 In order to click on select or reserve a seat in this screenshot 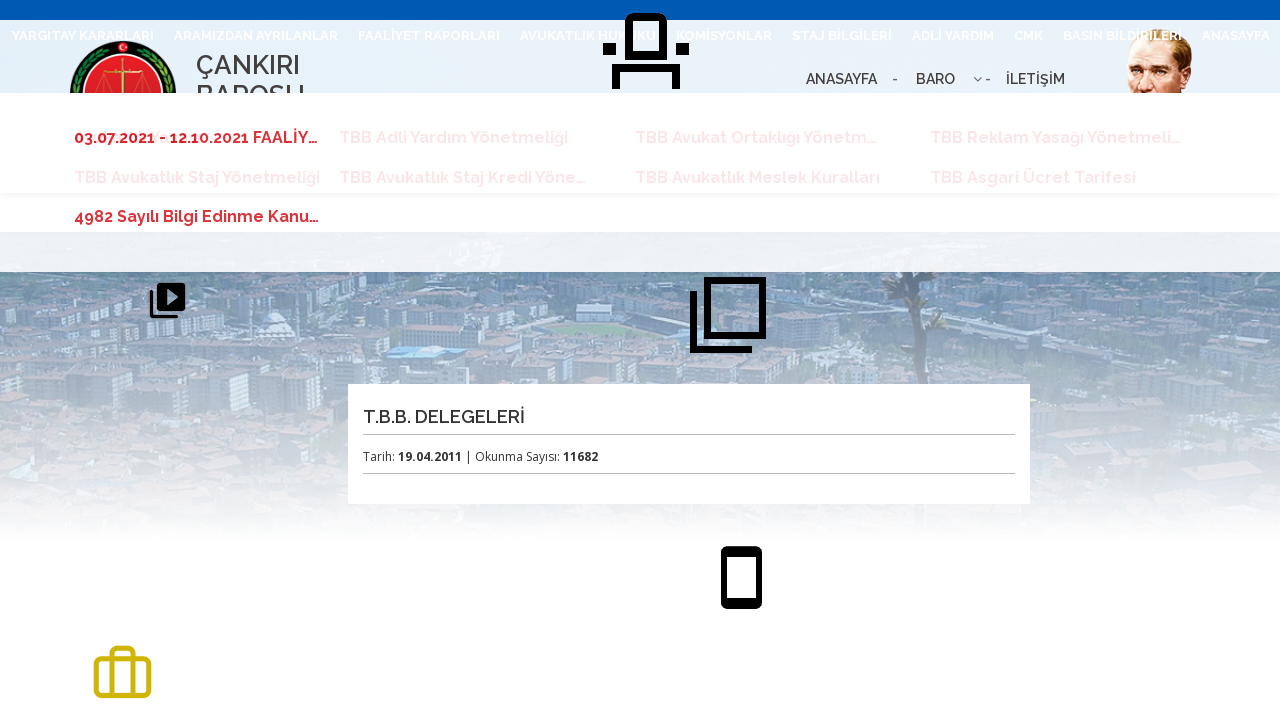, I will do `click(646, 51)`.